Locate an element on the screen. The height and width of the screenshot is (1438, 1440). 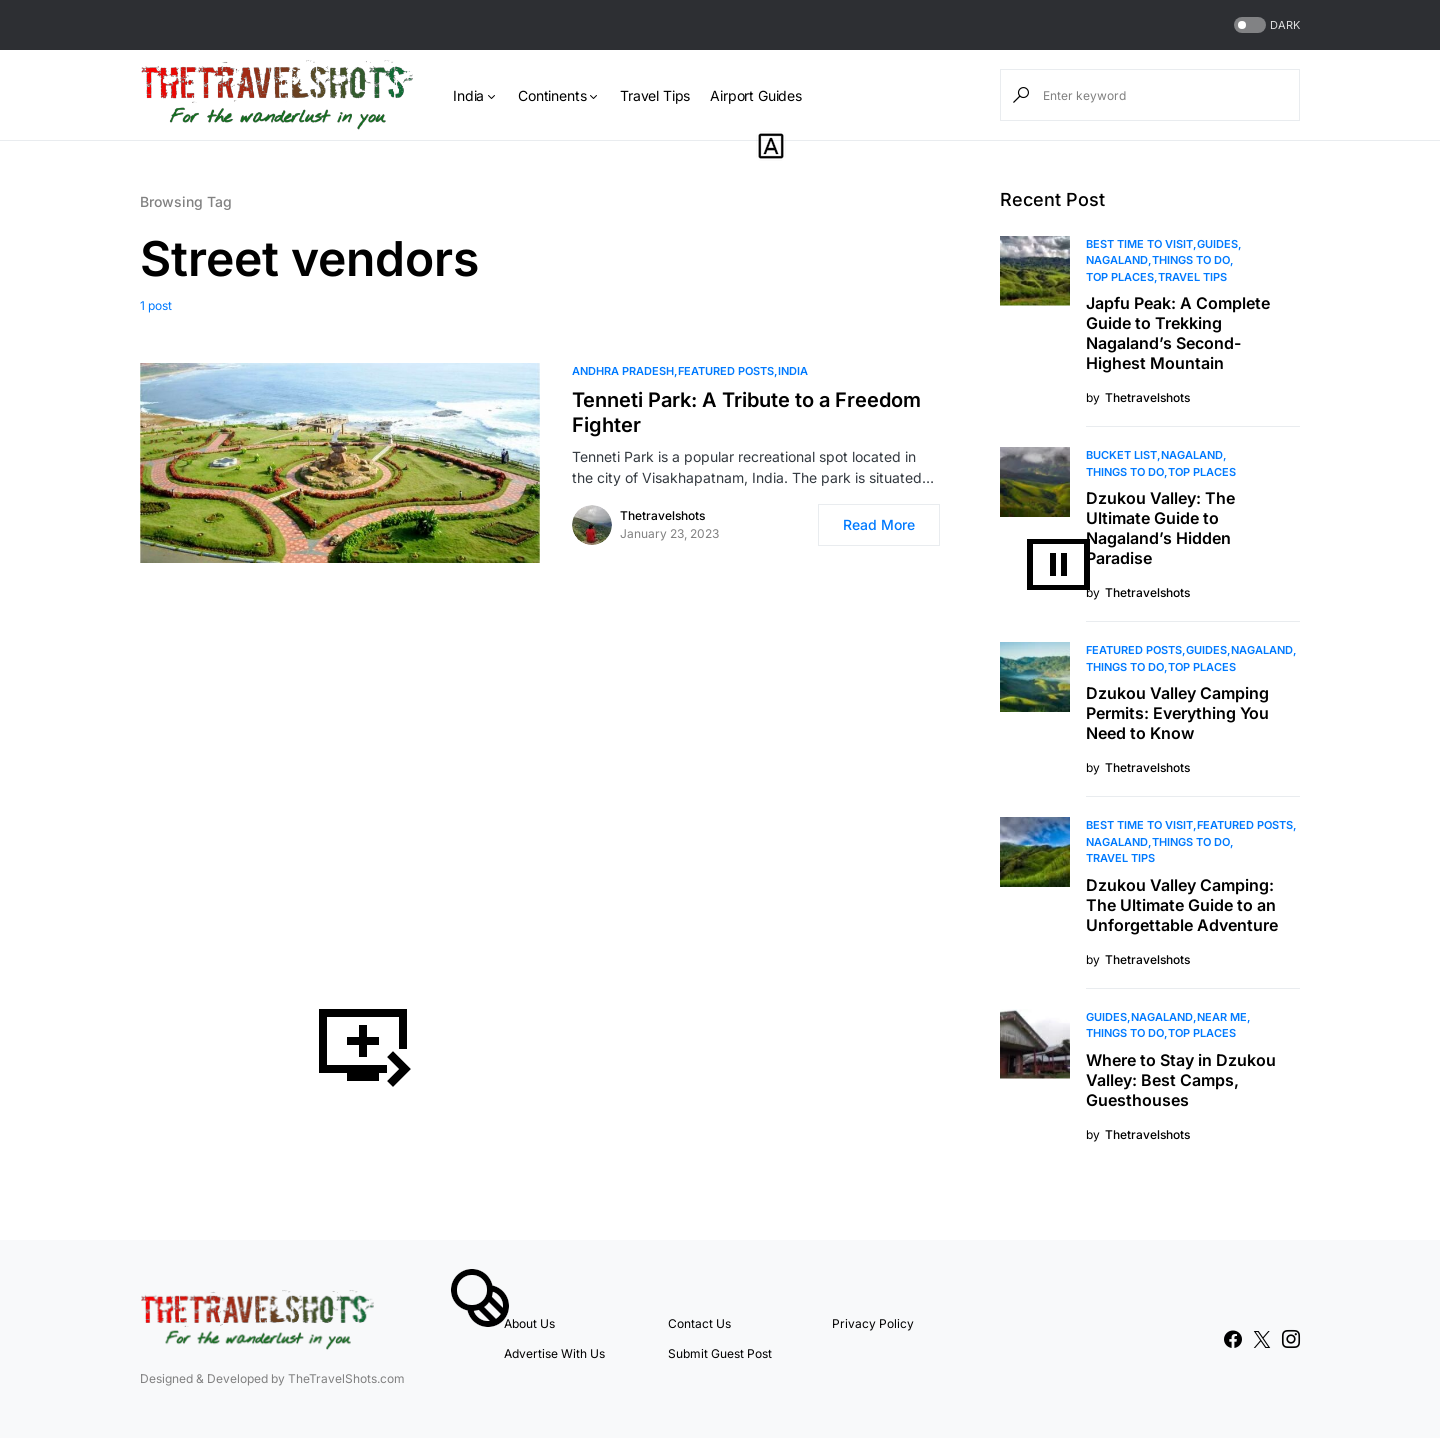
pause a presentation or slideshow is located at coordinates (1058, 564).